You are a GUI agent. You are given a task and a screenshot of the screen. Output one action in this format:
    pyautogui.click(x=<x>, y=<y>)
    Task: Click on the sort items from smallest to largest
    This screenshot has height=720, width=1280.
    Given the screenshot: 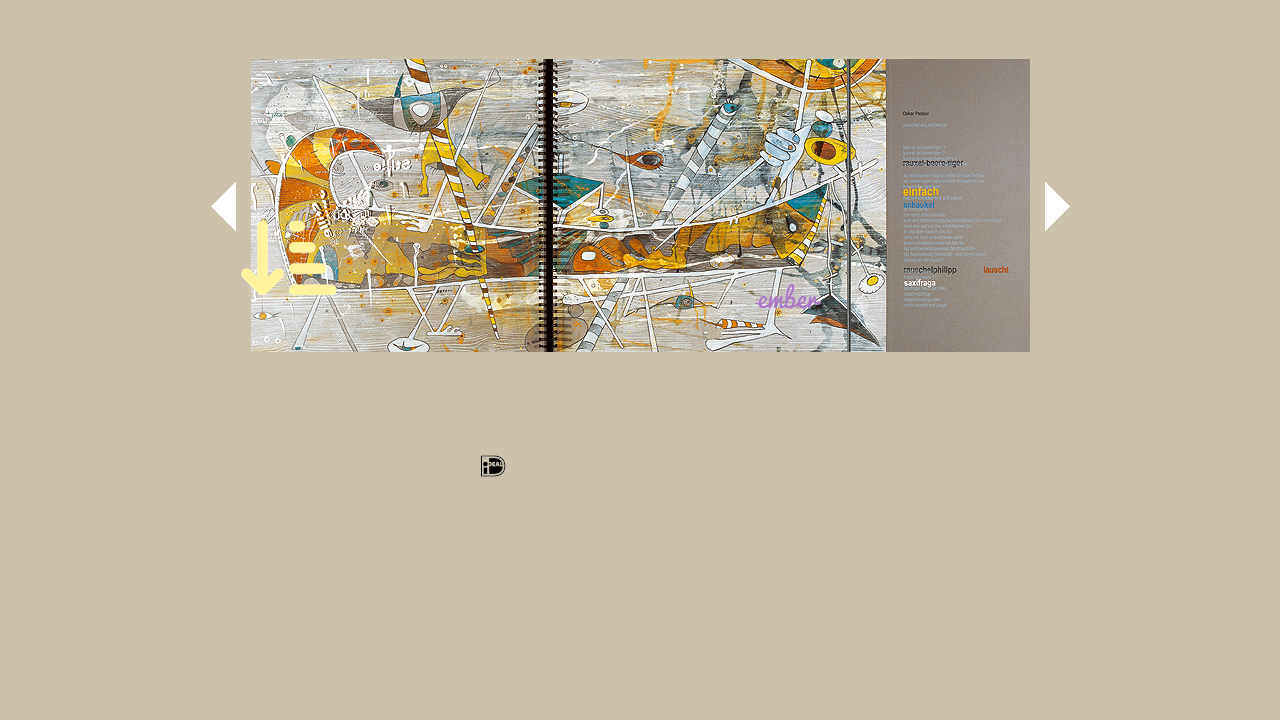 What is the action you would take?
    pyautogui.click(x=289, y=258)
    